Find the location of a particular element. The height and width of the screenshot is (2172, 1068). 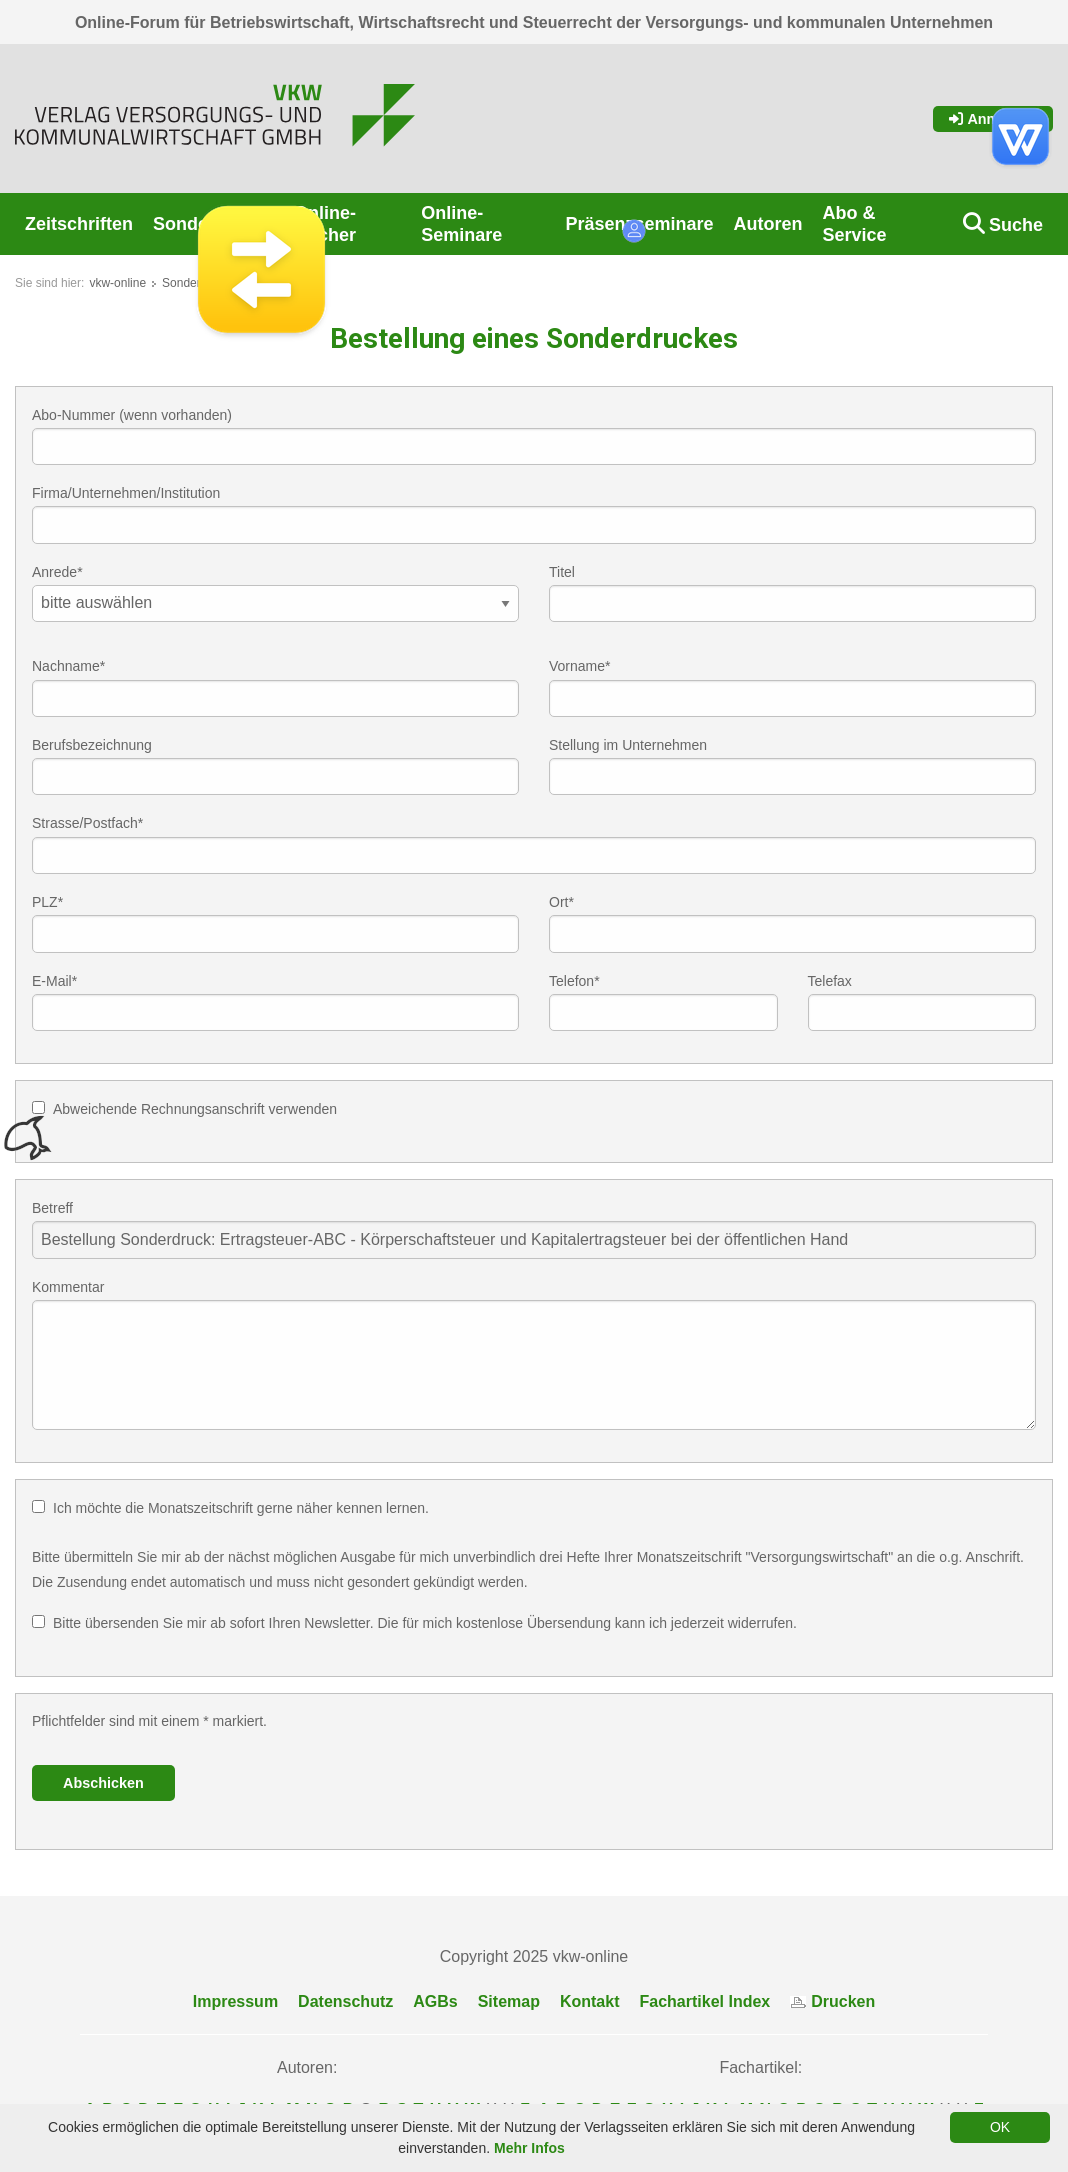

switch to a different user account is located at coordinates (261, 269).